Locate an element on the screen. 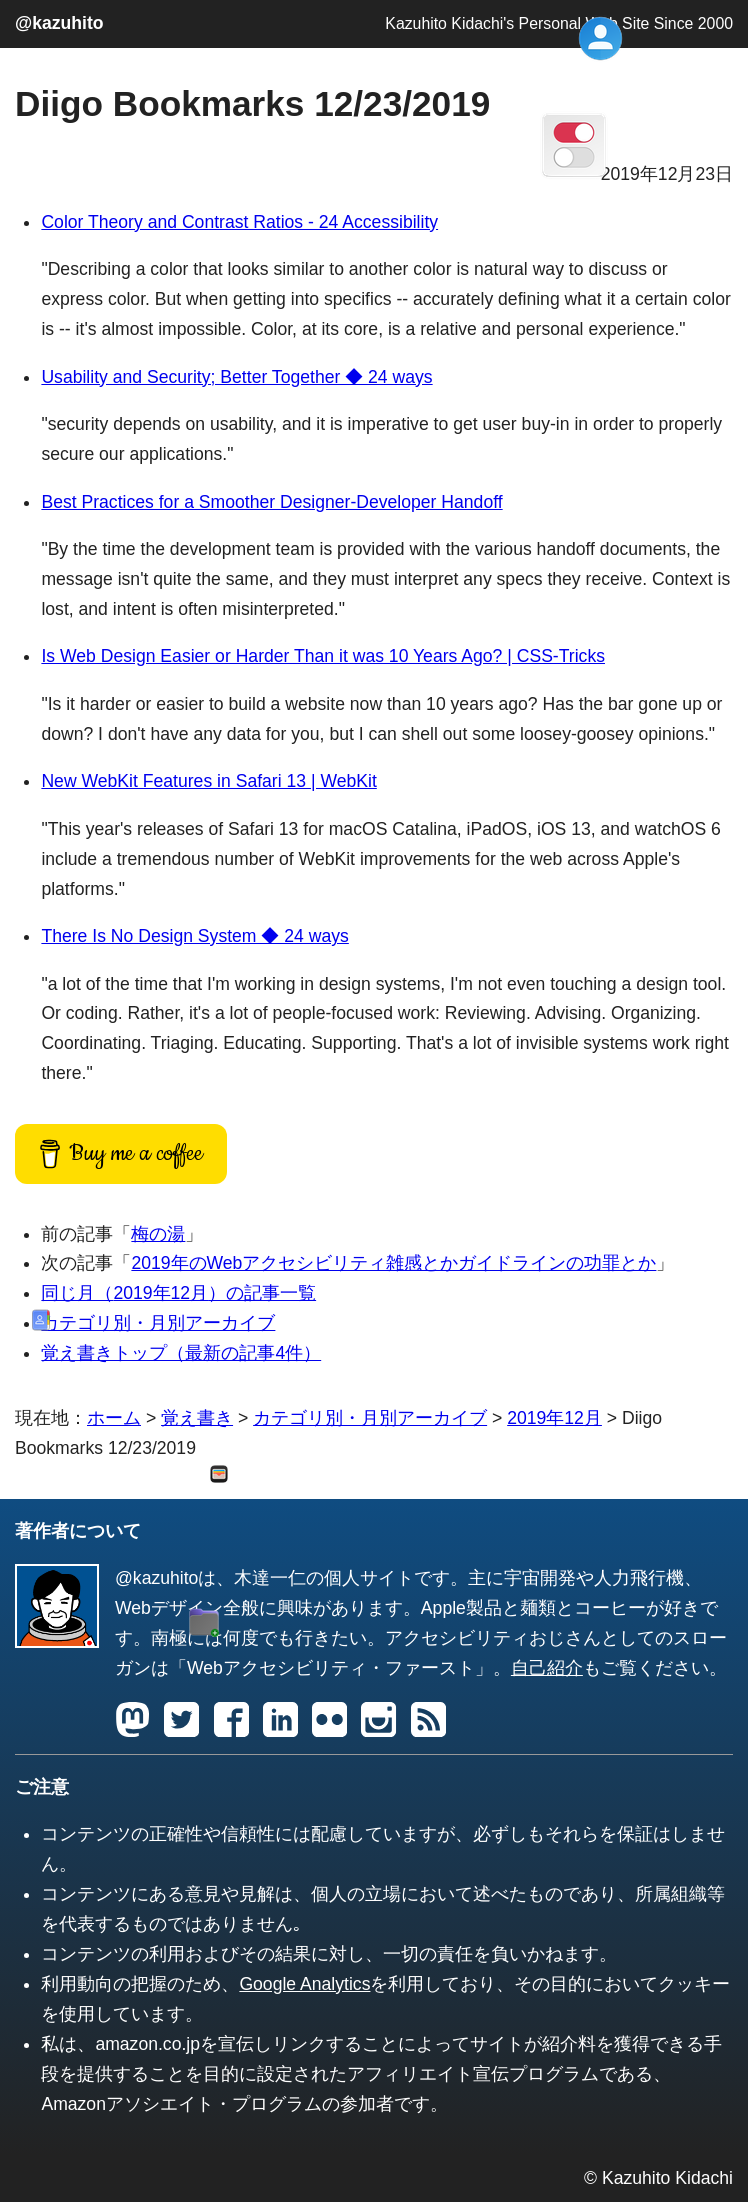 Image resolution: width=748 pixels, height=2202 pixels. open the address book application is located at coordinates (41, 1320).